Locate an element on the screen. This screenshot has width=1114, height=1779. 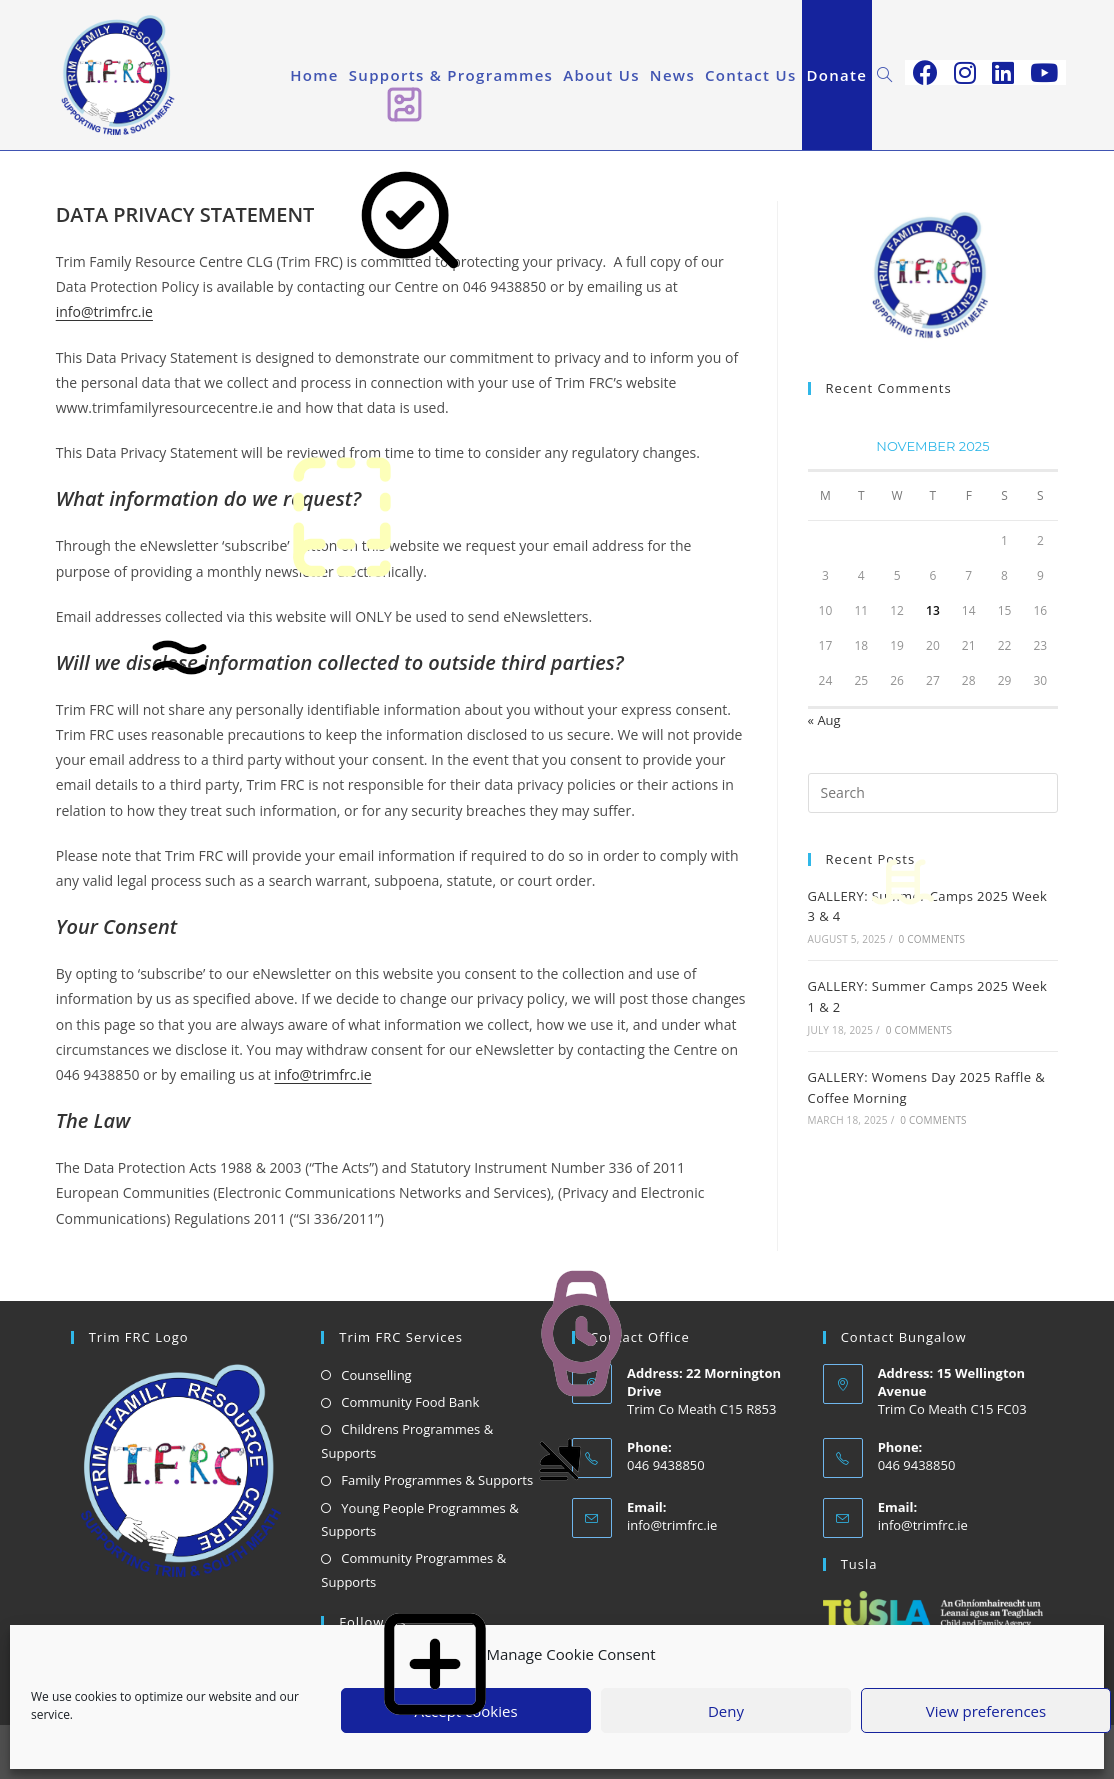
indicates approximate or estimated value is located at coordinates (179, 657).